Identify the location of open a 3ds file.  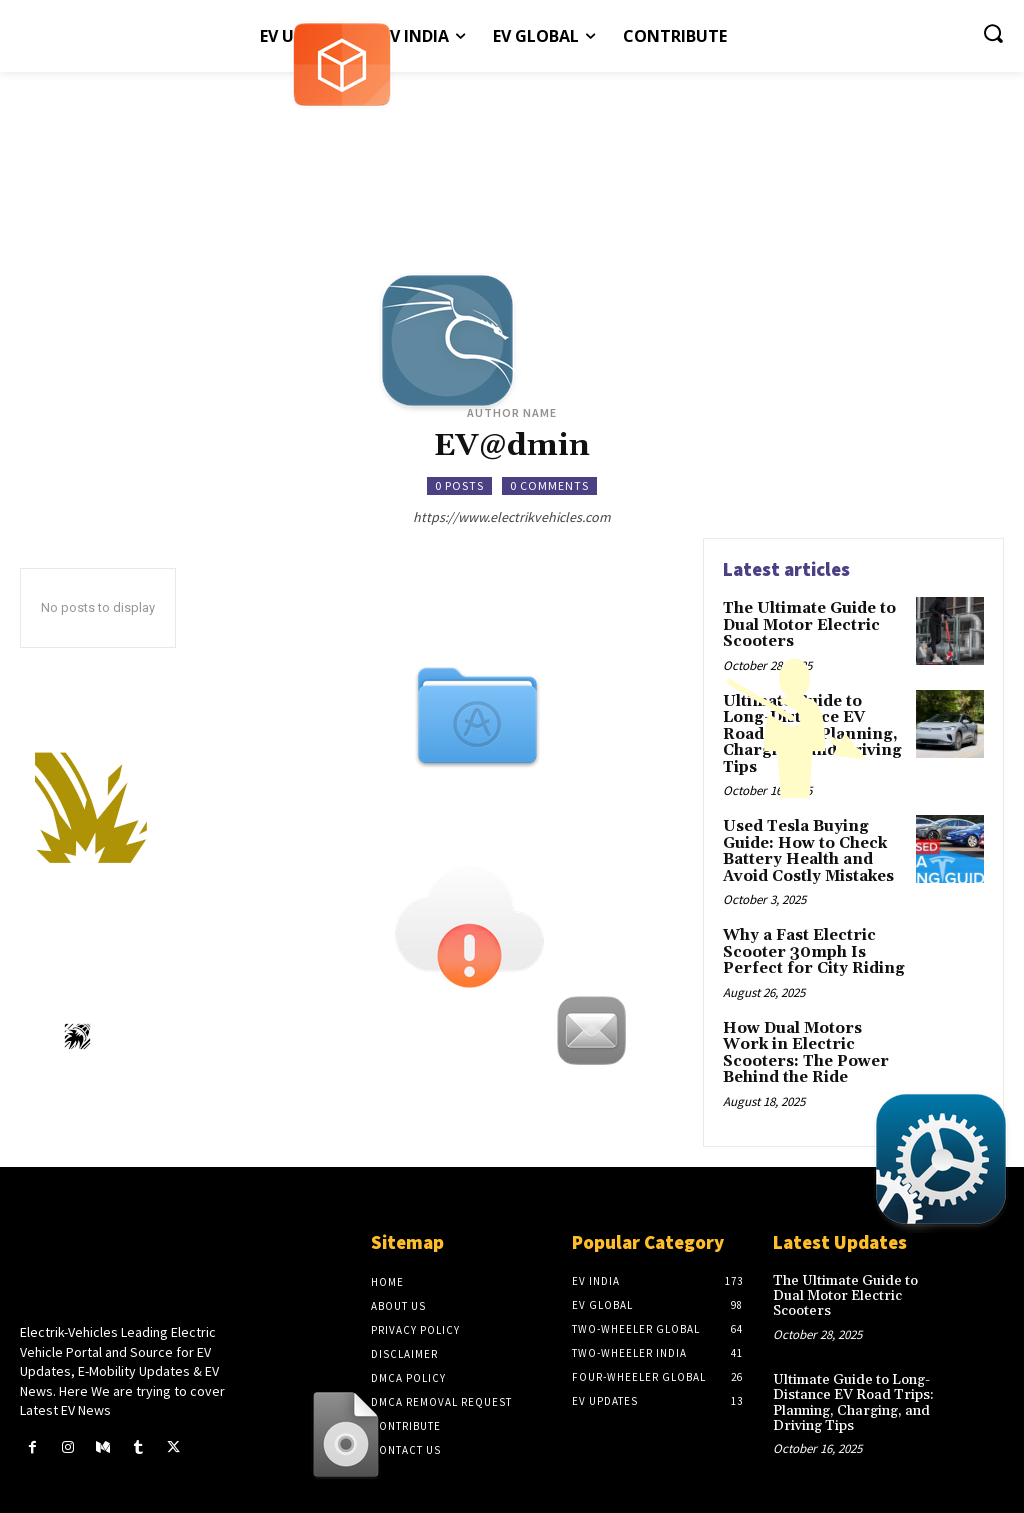
(342, 61).